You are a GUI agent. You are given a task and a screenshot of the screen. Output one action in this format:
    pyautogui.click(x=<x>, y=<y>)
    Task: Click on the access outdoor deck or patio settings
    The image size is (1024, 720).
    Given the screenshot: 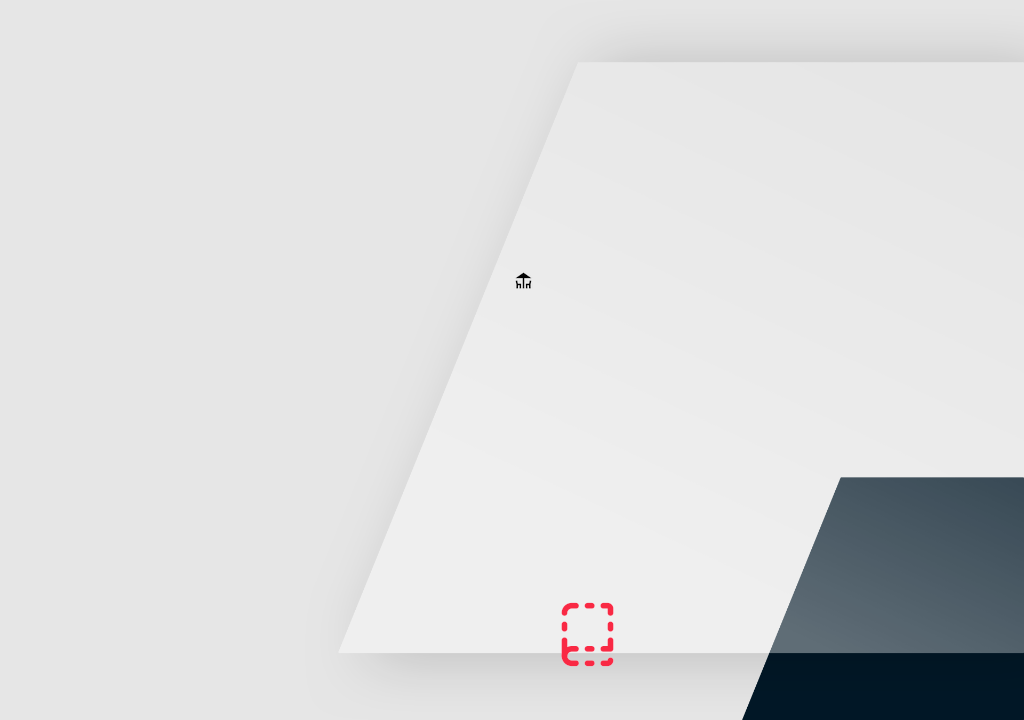 What is the action you would take?
    pyautogui.click(x=523, y=280)
    